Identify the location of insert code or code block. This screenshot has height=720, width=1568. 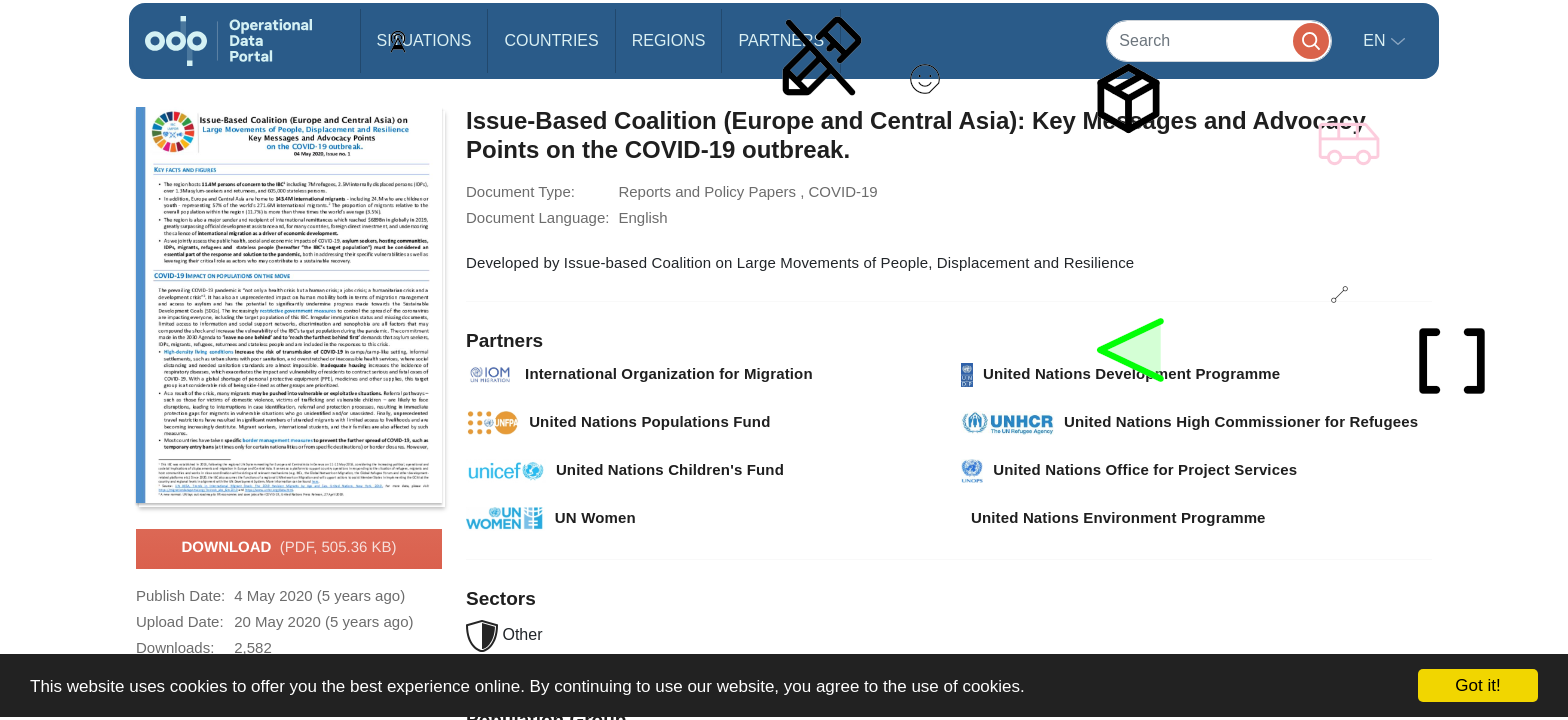
(1452, 361).